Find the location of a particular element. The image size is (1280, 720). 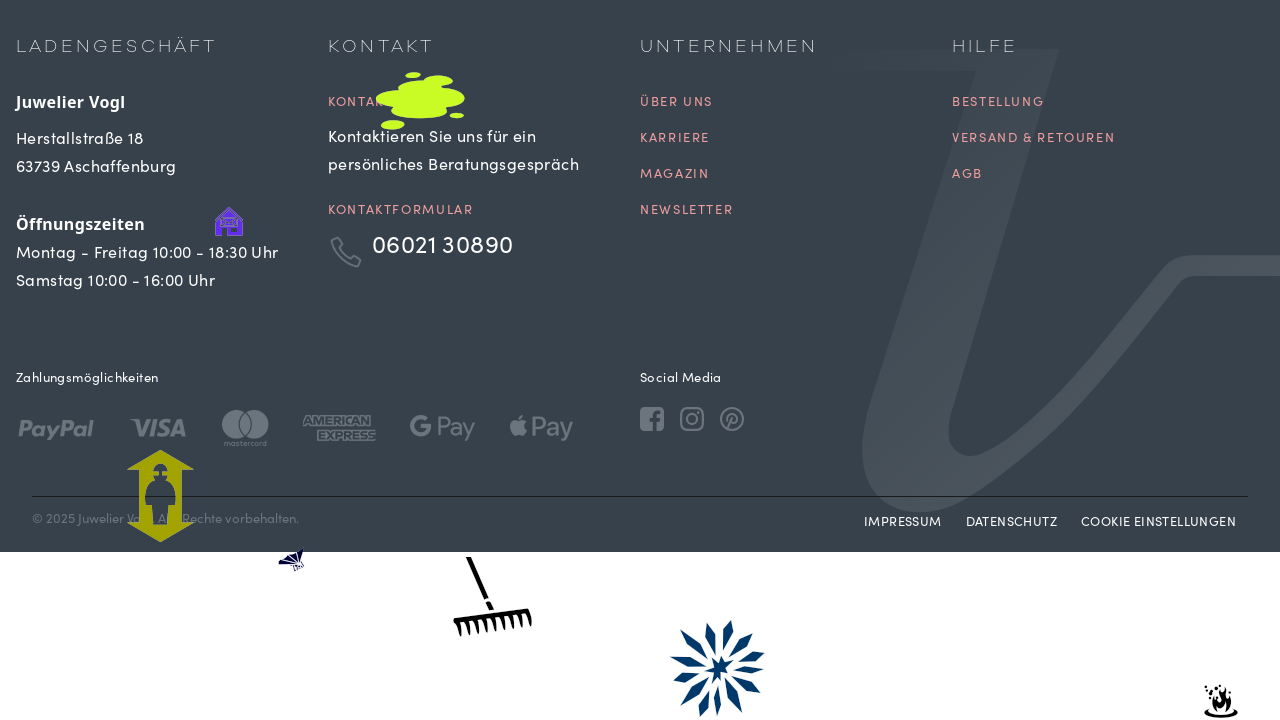

indicates fire damage or burning status effect is located at coordinates (1221, 701).